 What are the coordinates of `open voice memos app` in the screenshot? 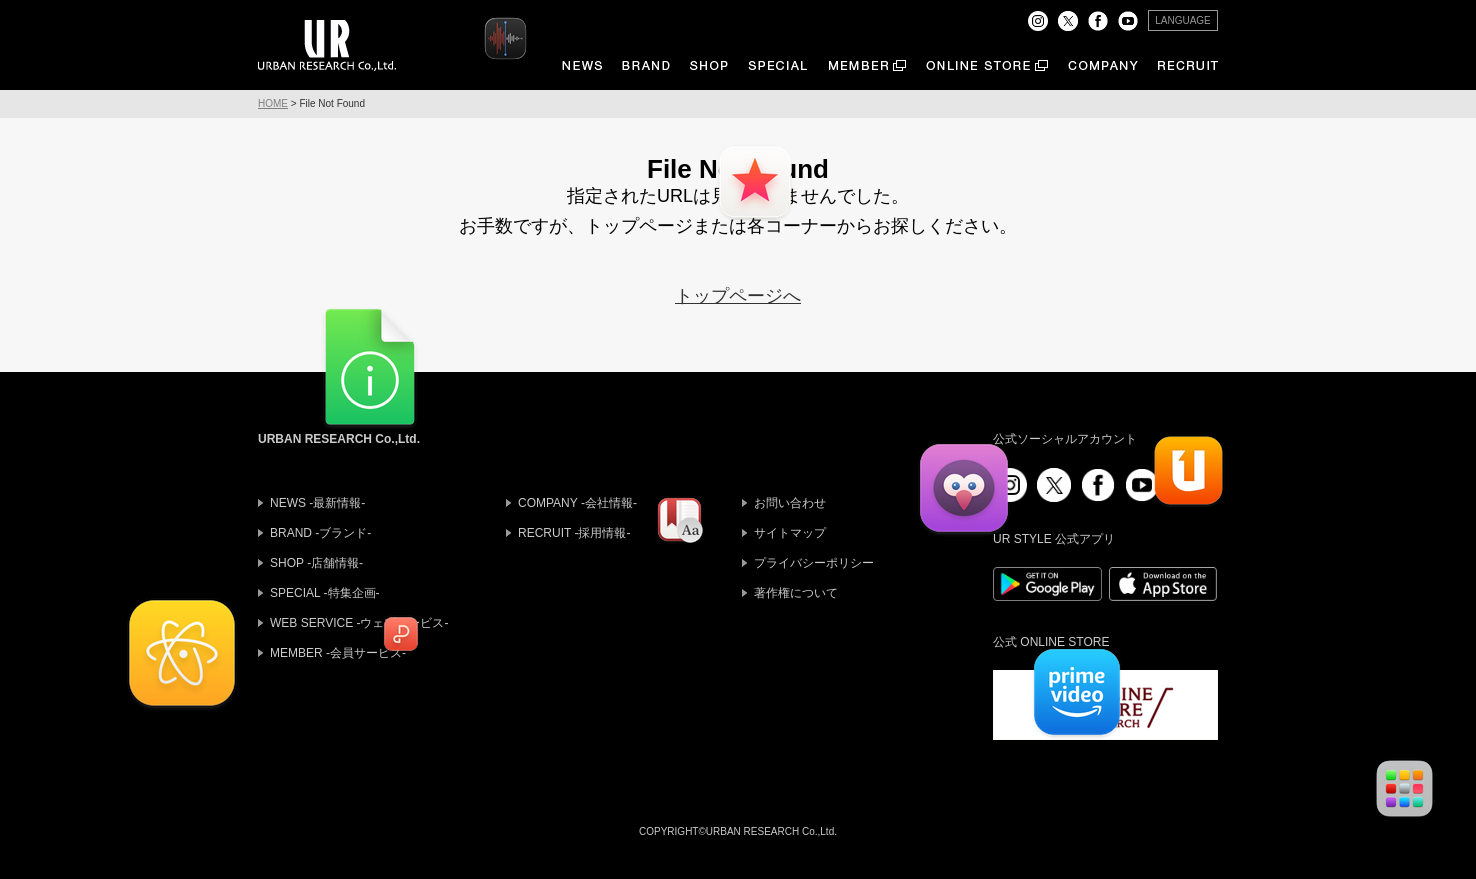 It's located at (505, 38).